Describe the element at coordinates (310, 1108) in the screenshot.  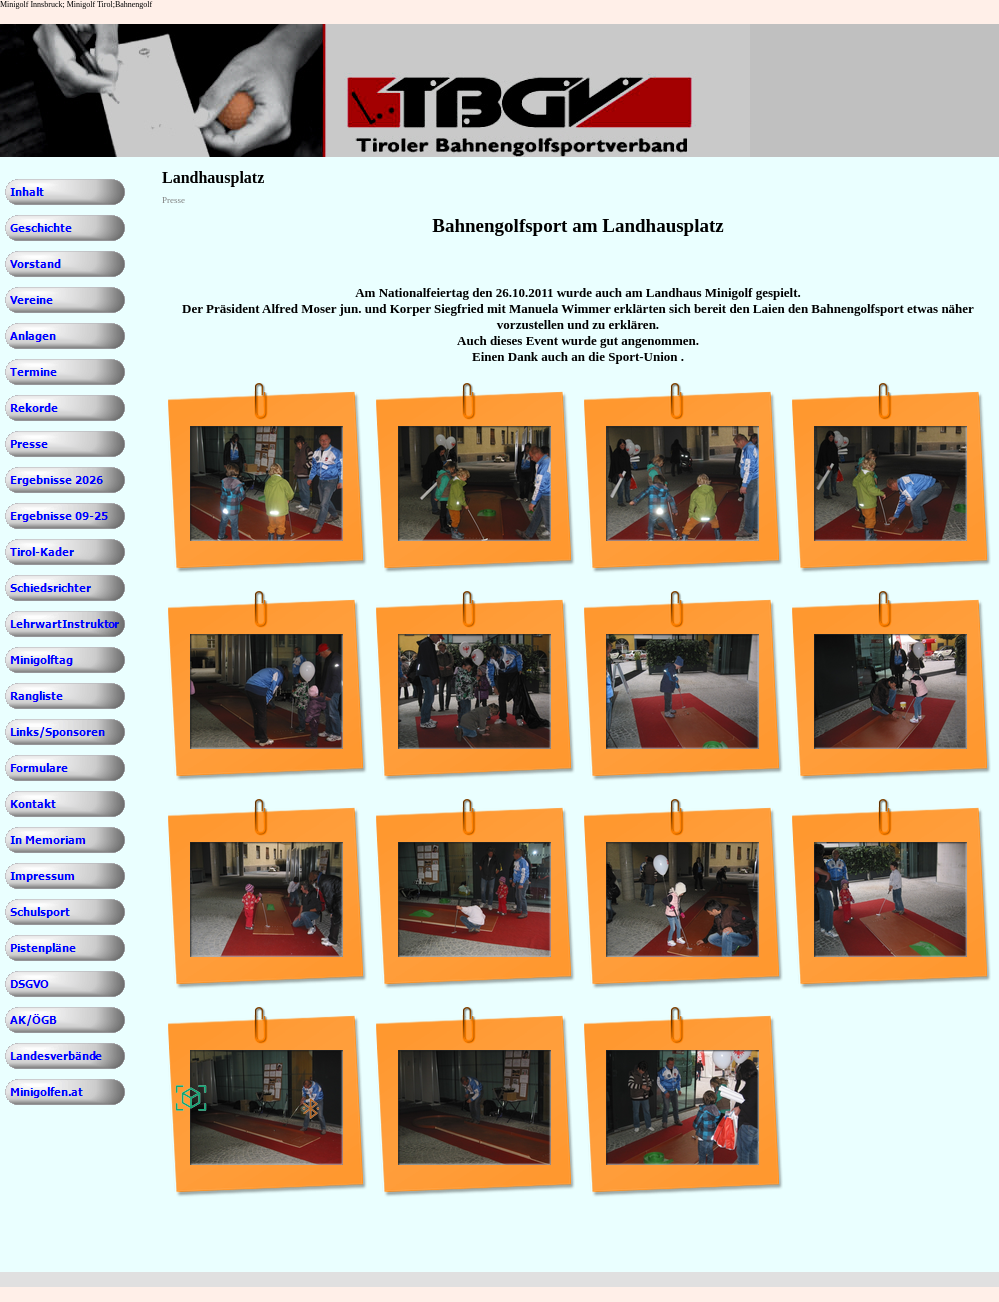
I see `indicates an active bluetooth connection` at that location.